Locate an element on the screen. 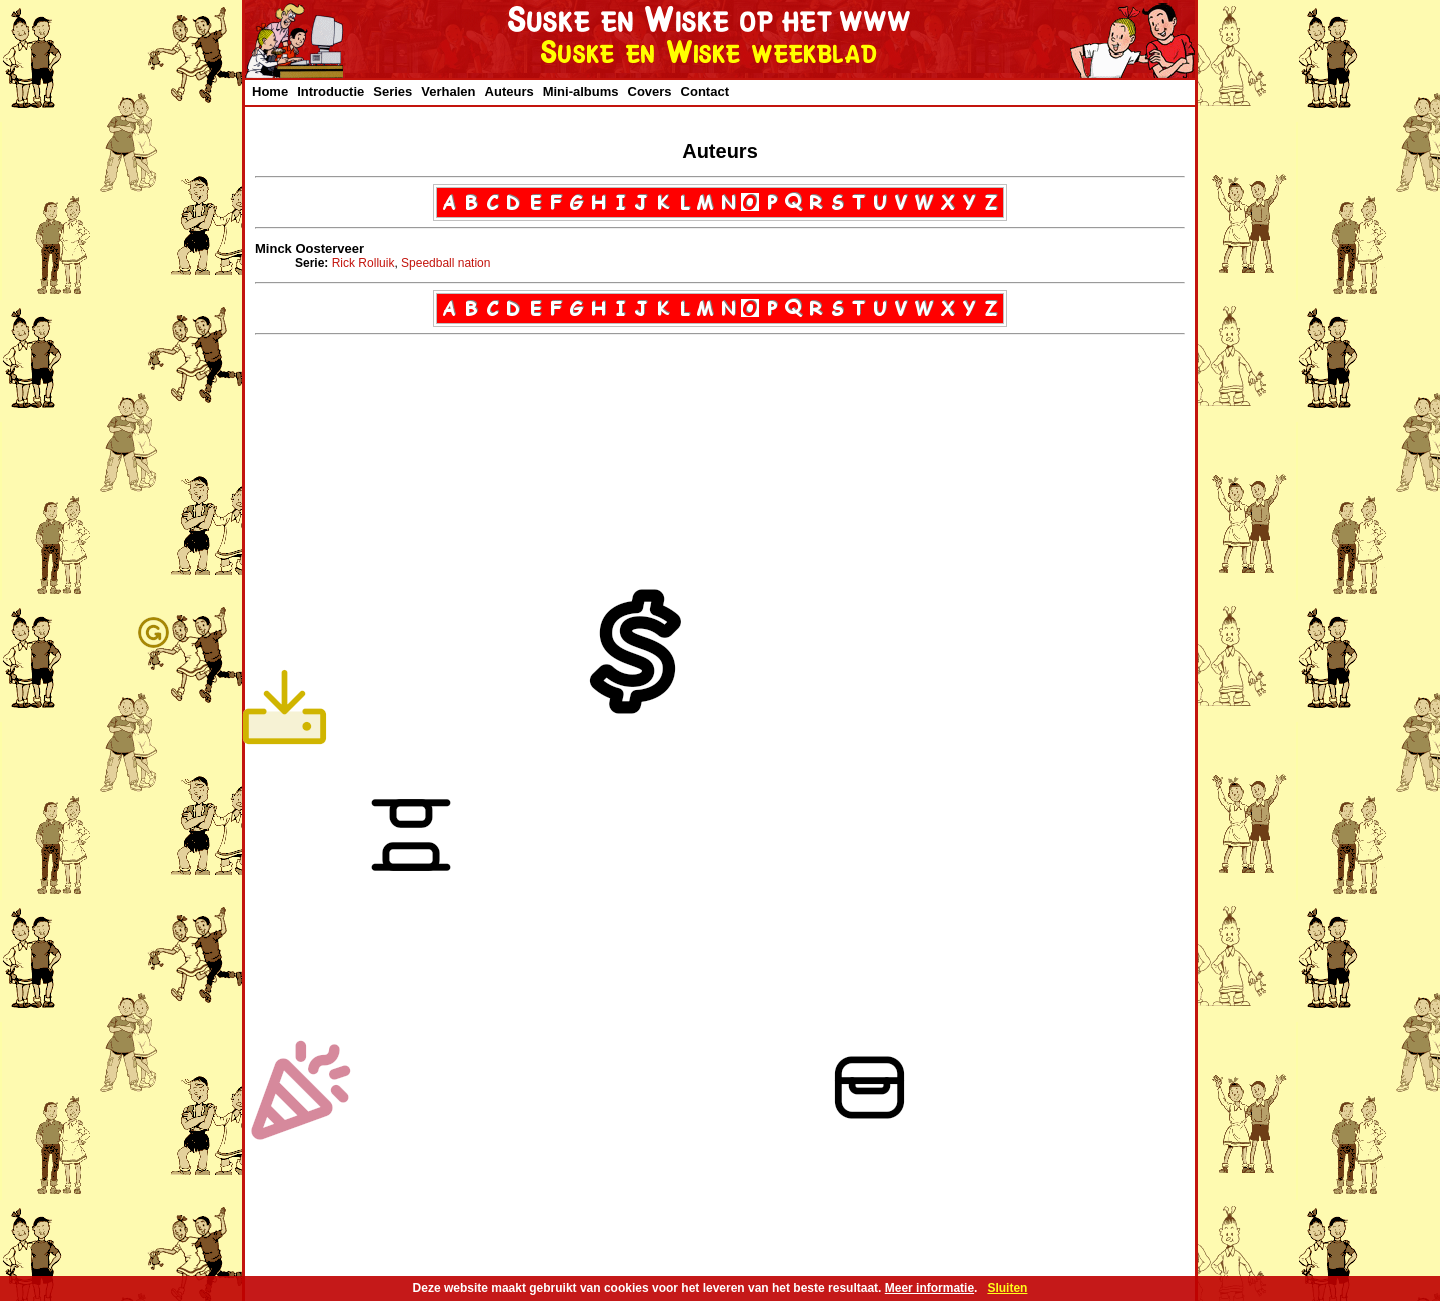 This screenshot has width=1440, height=1301. distribute items with equal vertical spacing is located at coordinates (411, 835).